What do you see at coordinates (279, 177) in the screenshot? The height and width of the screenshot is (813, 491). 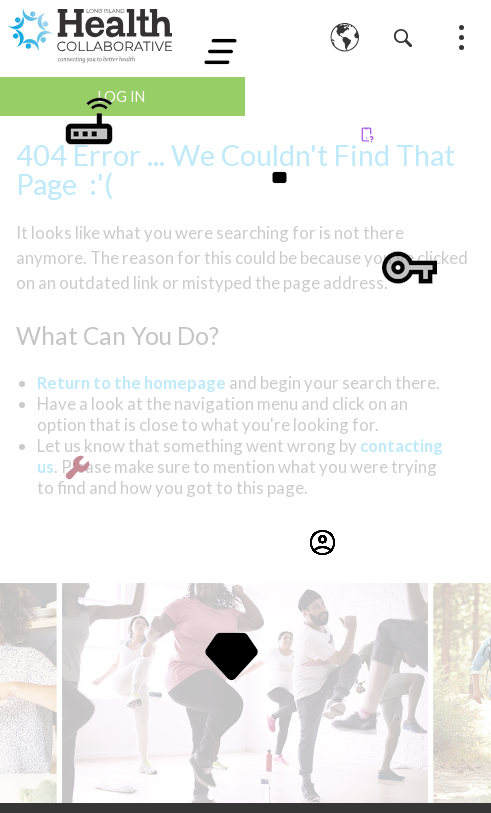 I see `switch to landscape orientation` at bounding box center [279, 177].